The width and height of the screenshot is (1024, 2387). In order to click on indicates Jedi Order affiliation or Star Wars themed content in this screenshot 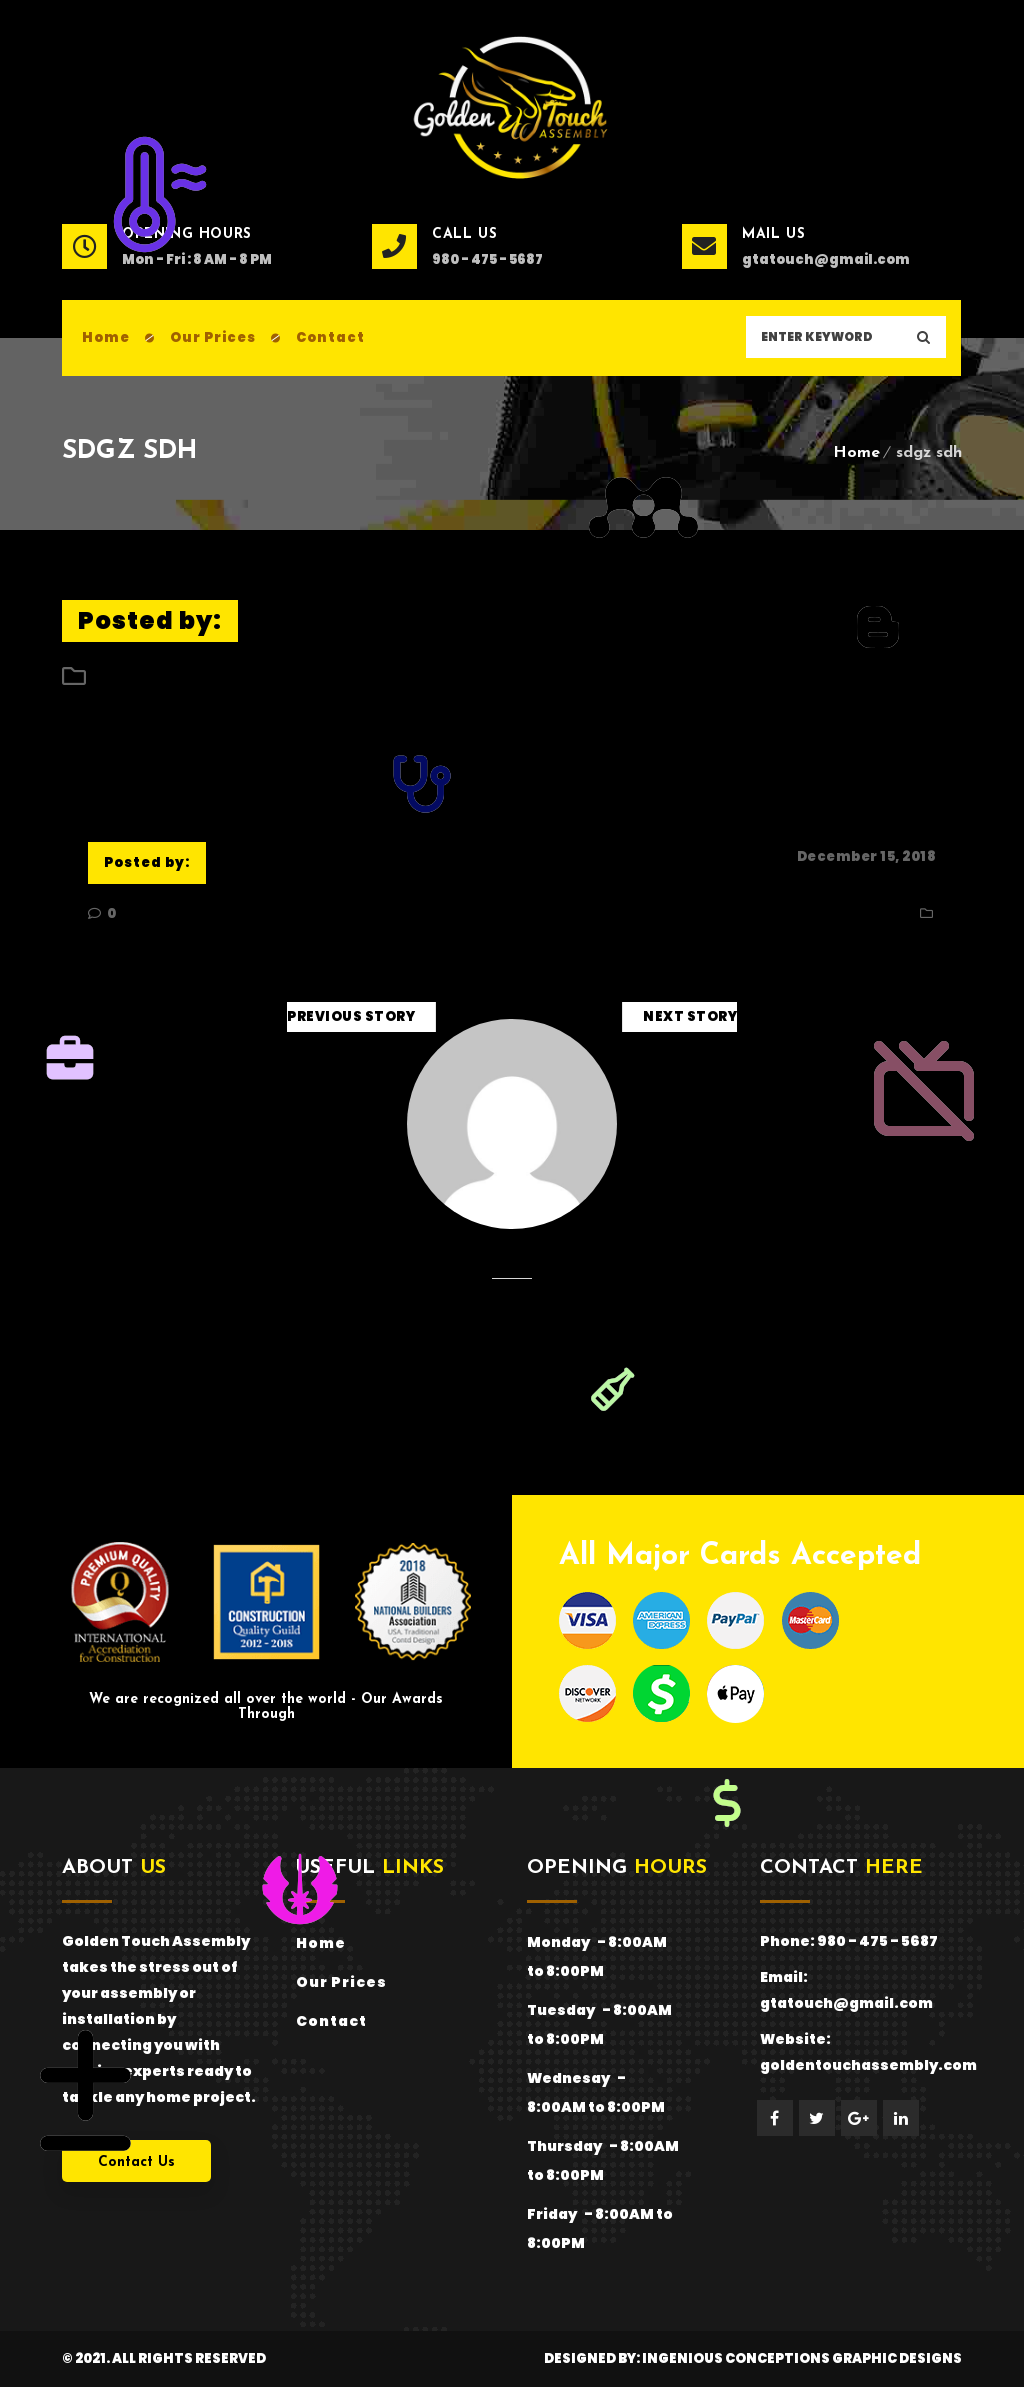, I will do `click(300, 1889)`.